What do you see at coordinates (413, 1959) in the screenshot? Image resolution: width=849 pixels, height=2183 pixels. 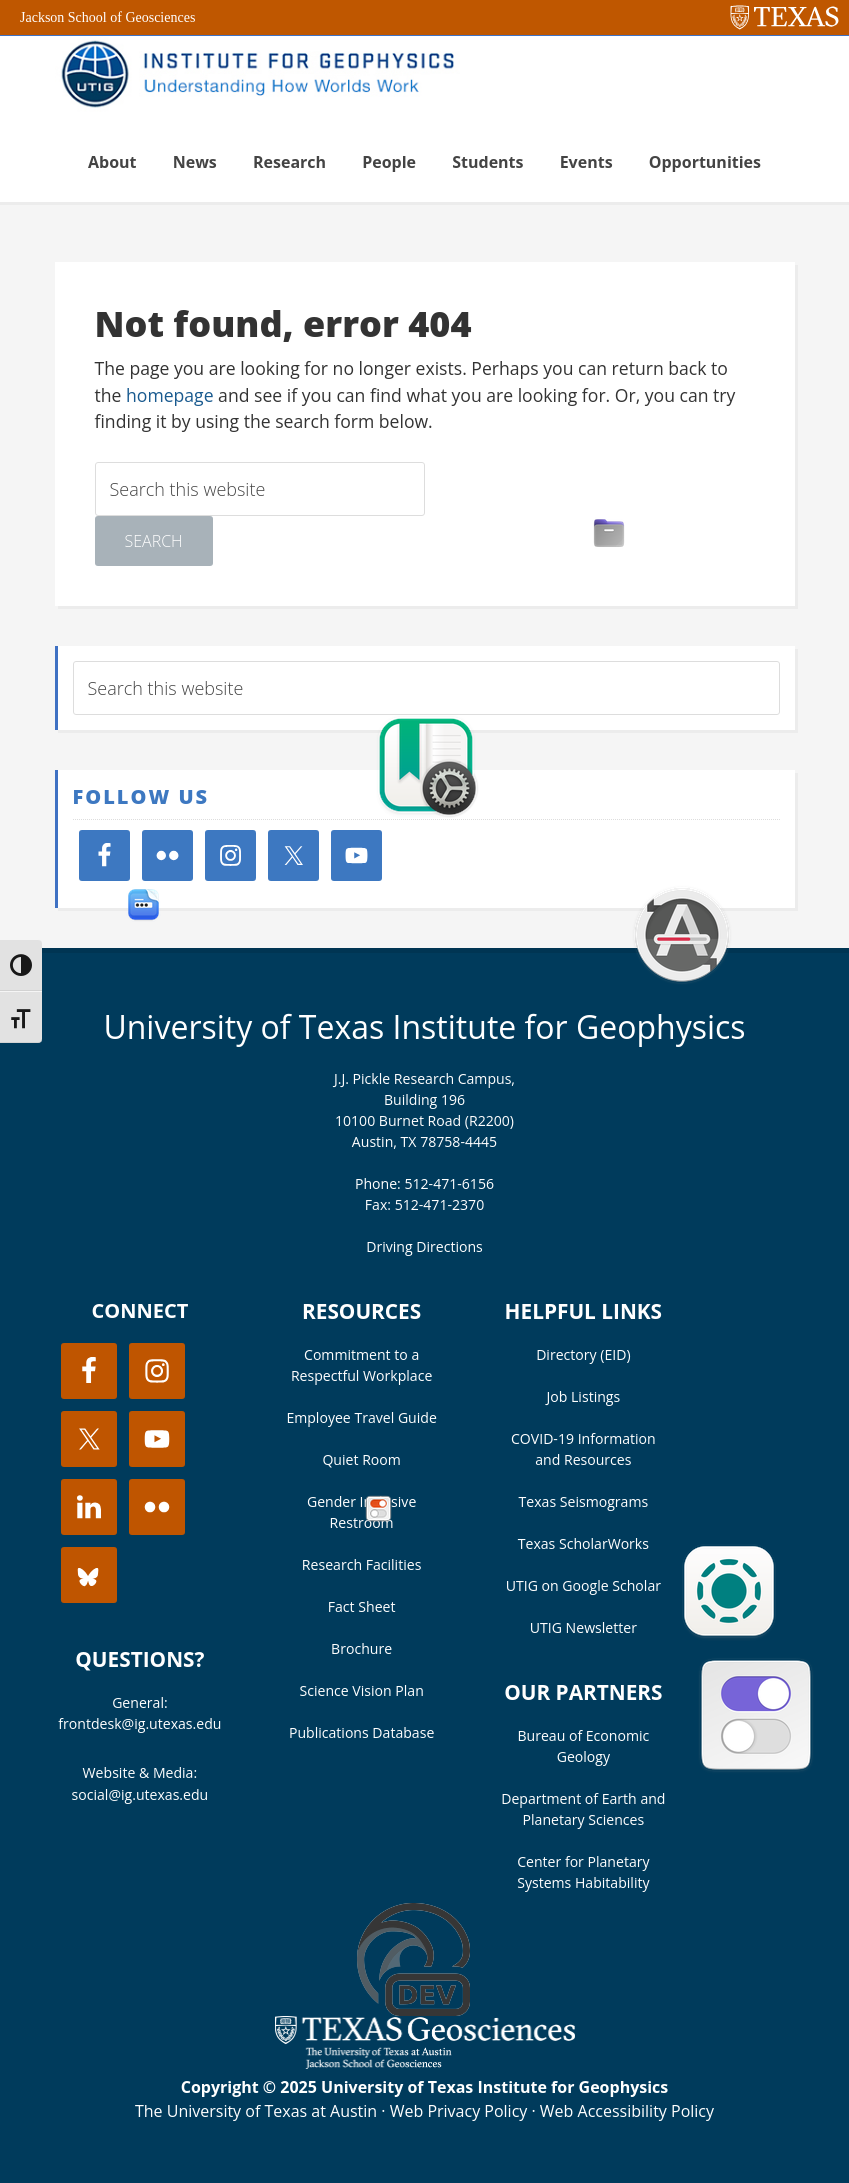 I see `open Microsoft Edge Dev browser` at bounding box center [413, 1959].